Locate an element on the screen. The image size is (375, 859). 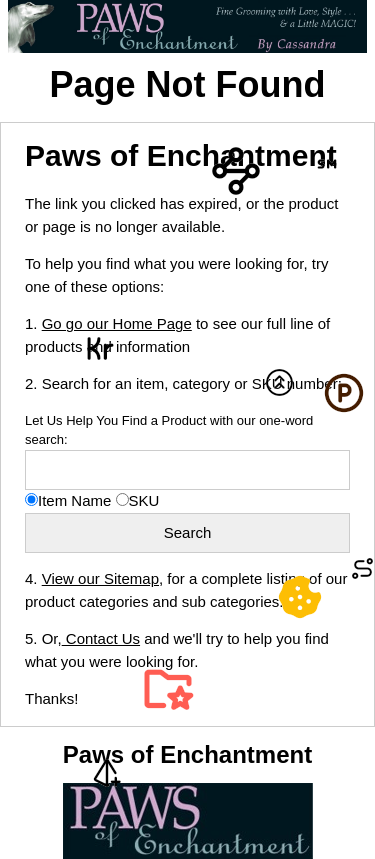
indicates a service mark designation is located at coordinates (327, 164).